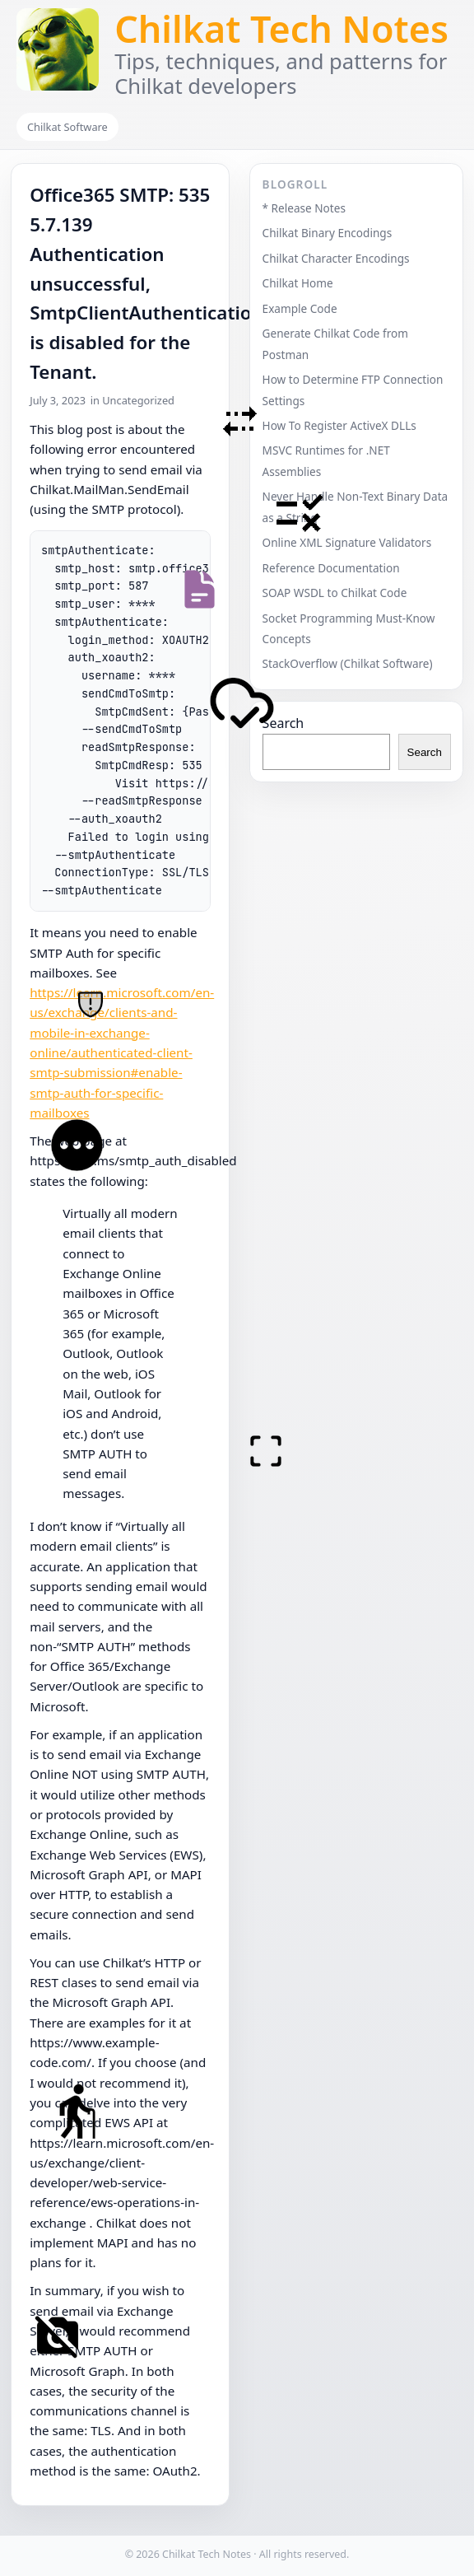  I want to click on photography not allowed in this area, so click(58, 2336).